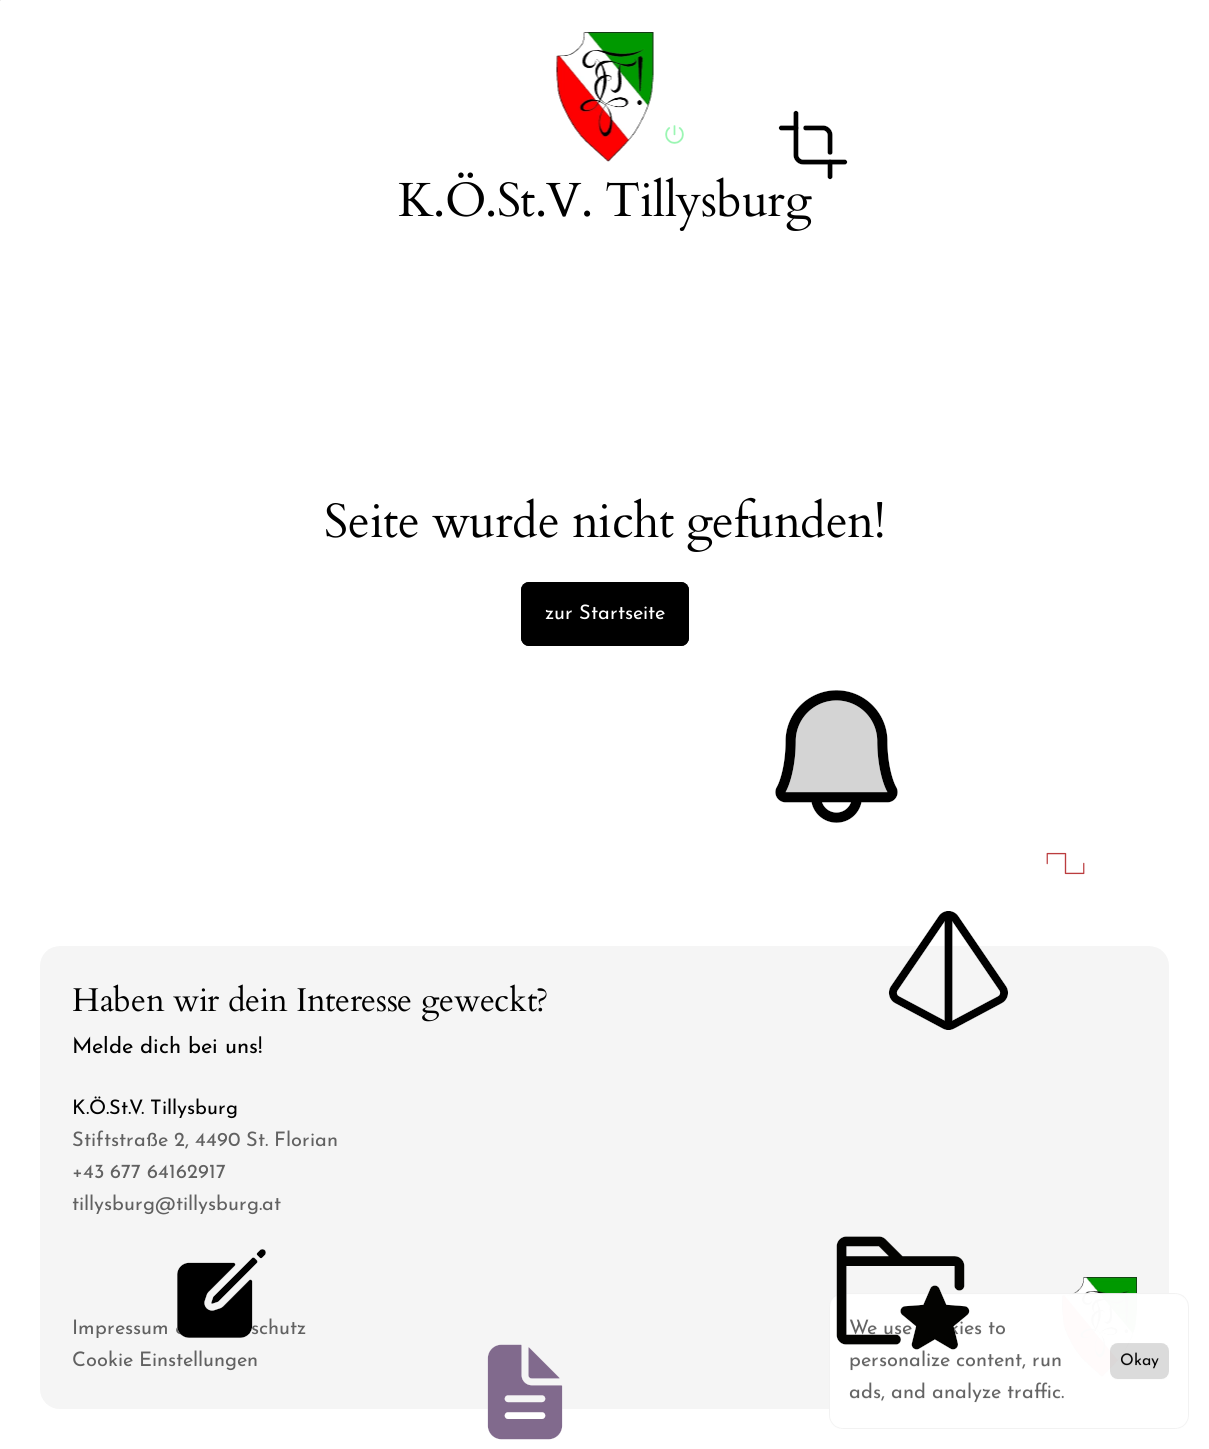 The height and width of the screenshot is (1449, 1209). What do you see at coordinates (813, 145) in the screenshot?
I see `crop an image or photo` at bounding box center [813, 145].